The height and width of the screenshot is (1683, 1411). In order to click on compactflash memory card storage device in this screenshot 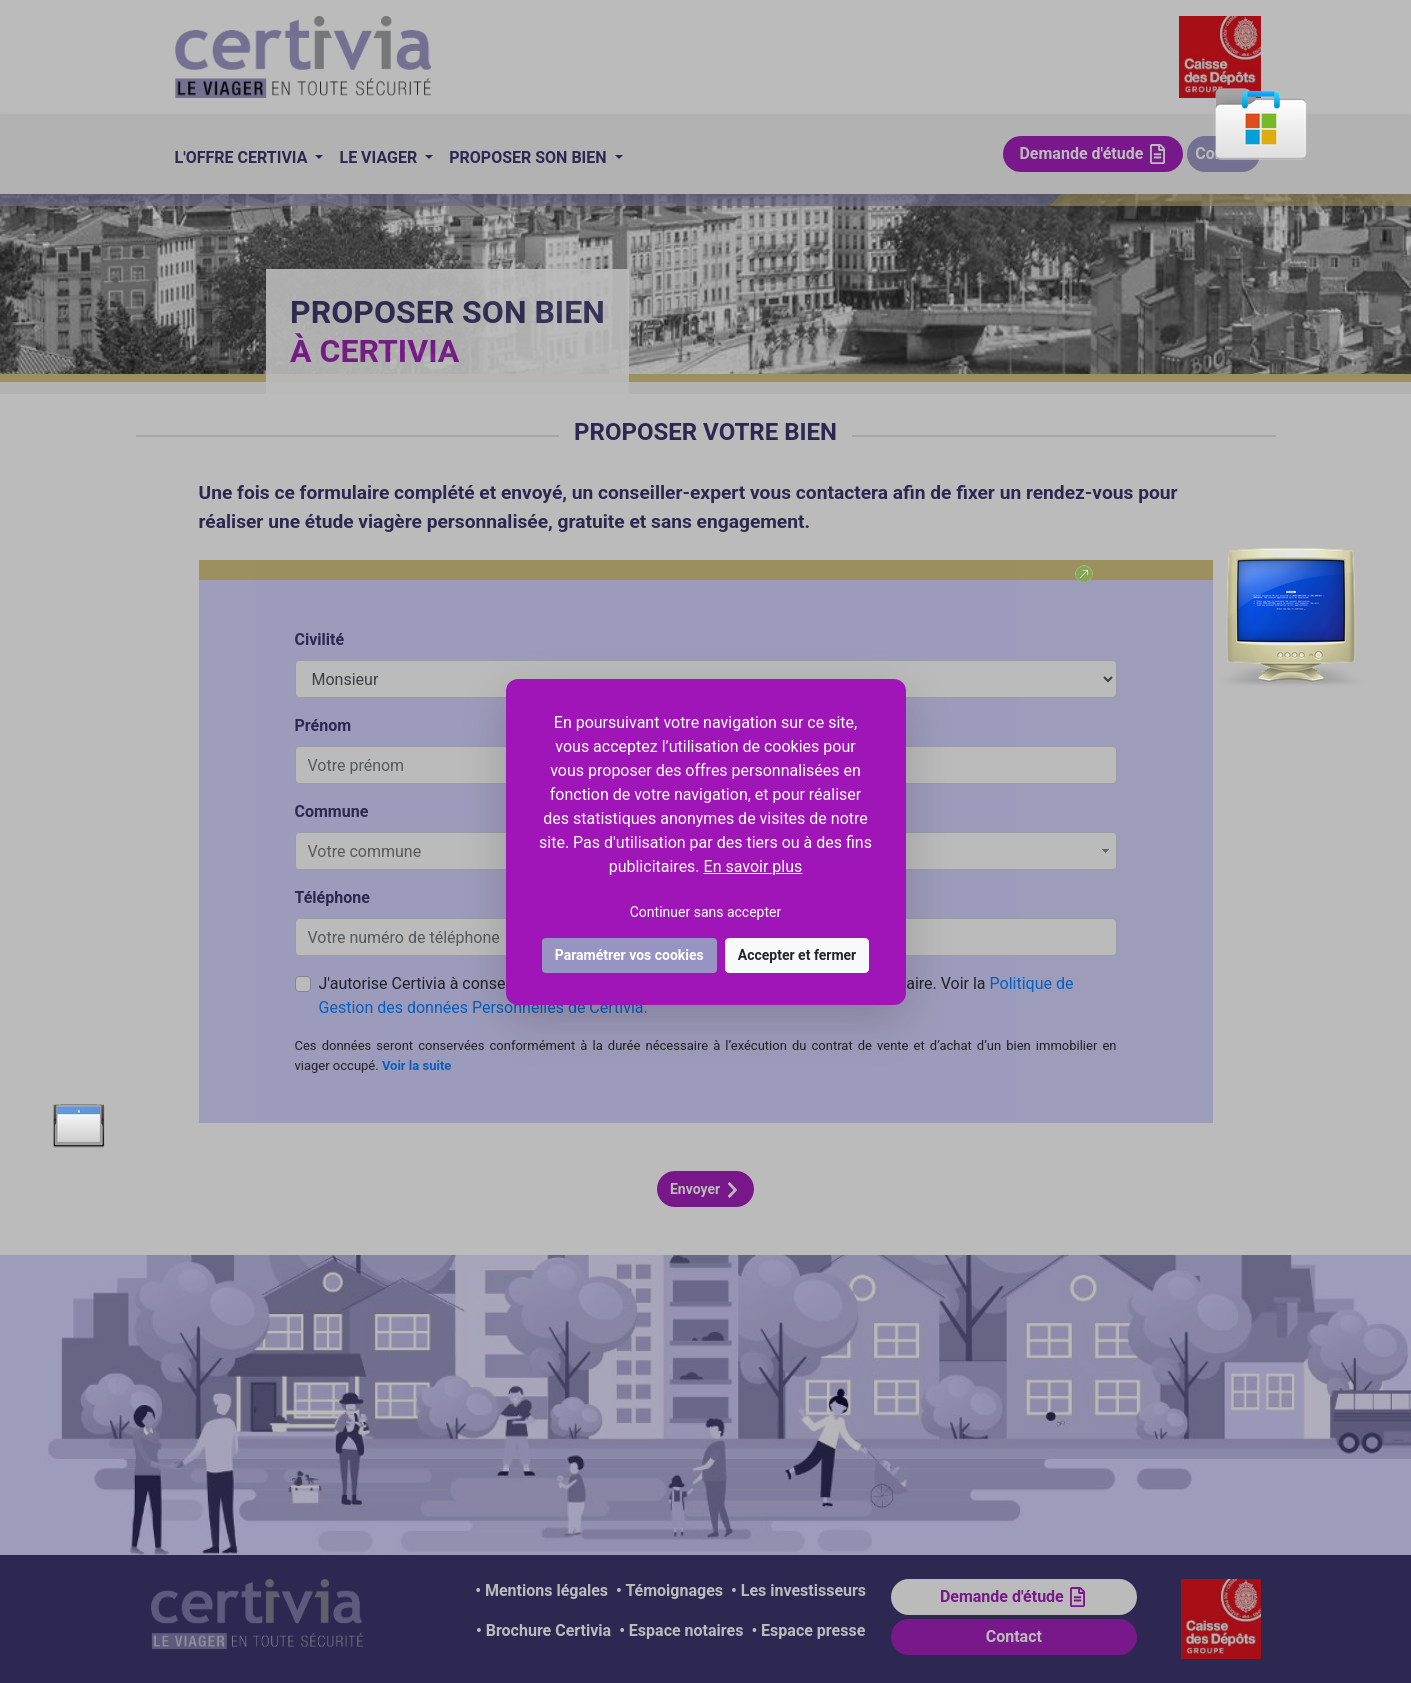, I will do `click(78, 1124)`.